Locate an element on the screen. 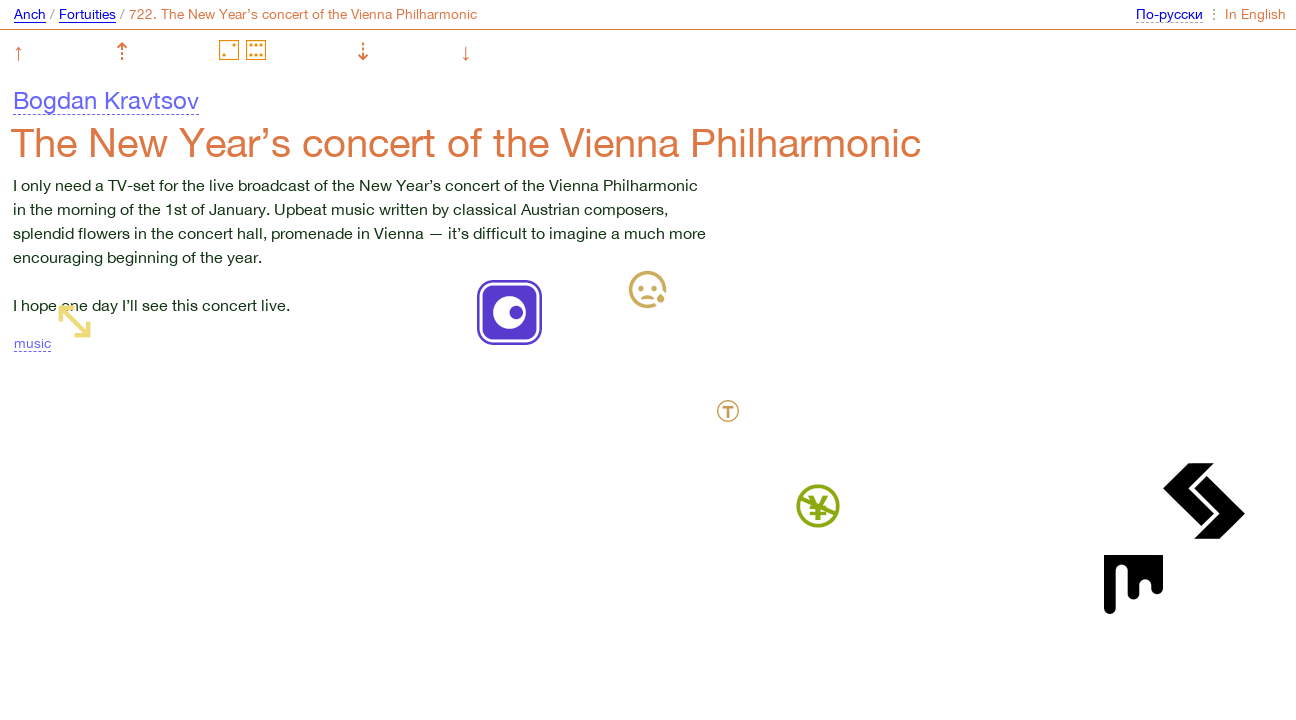  visit the CSS Design Awards website is located at coordinates (1204, 501).